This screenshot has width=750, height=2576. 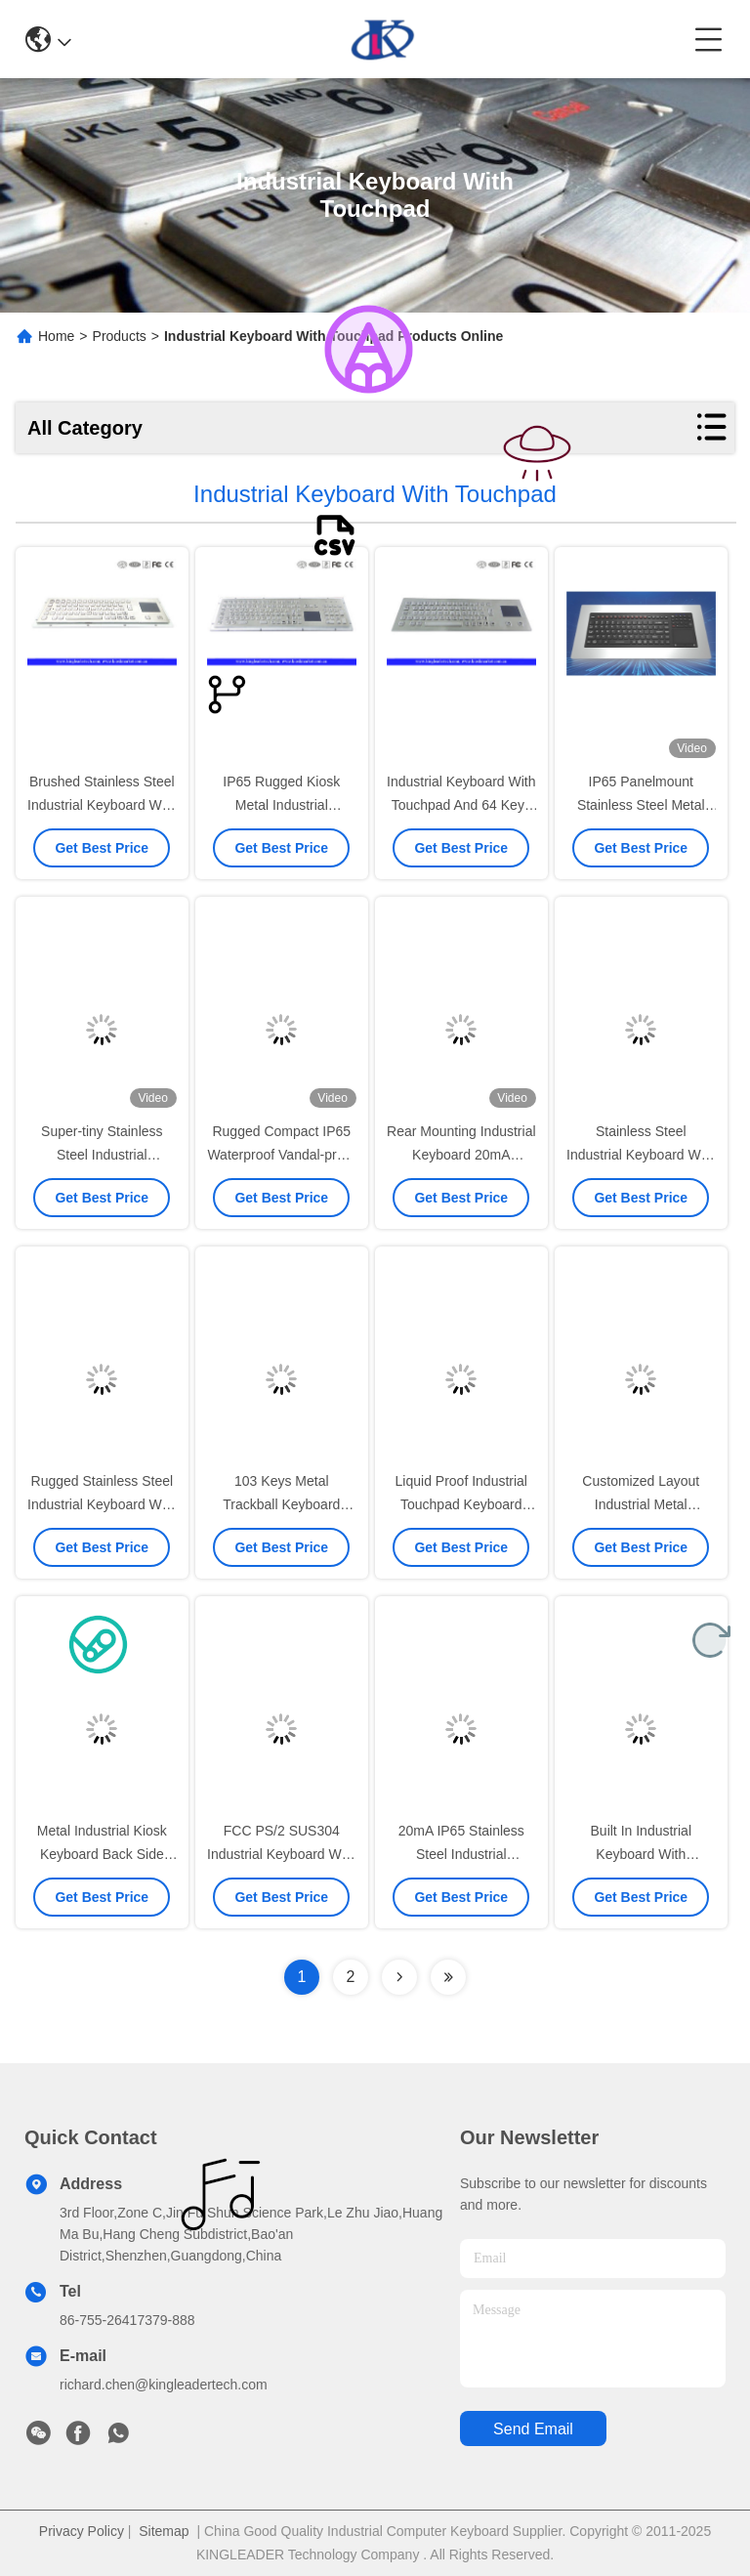 What do you see at coordinates (368, 349) in the screenshot?
I see `edit or modify content` at bounding box center [368, 349].